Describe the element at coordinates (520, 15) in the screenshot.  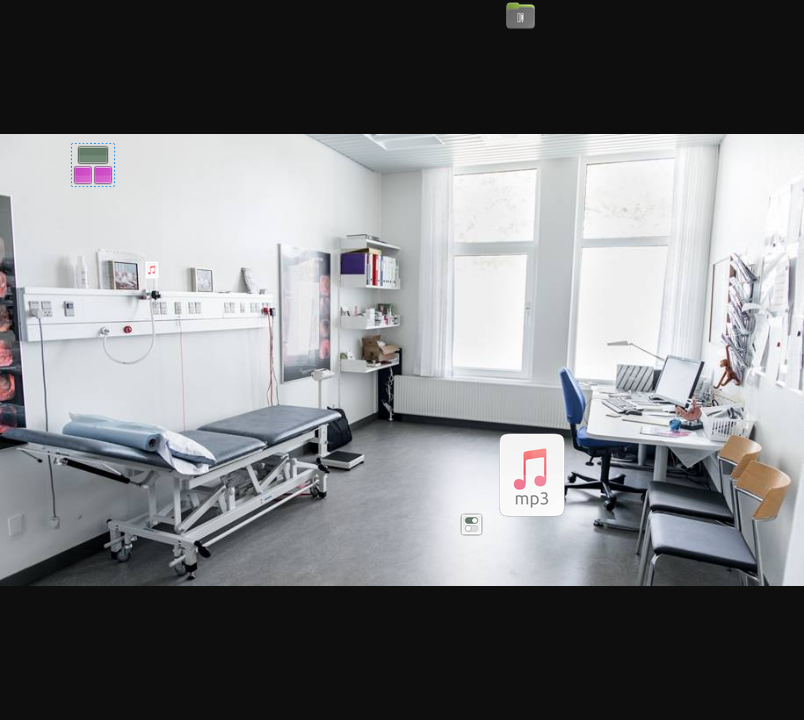
I see `open templates folder` at that location.